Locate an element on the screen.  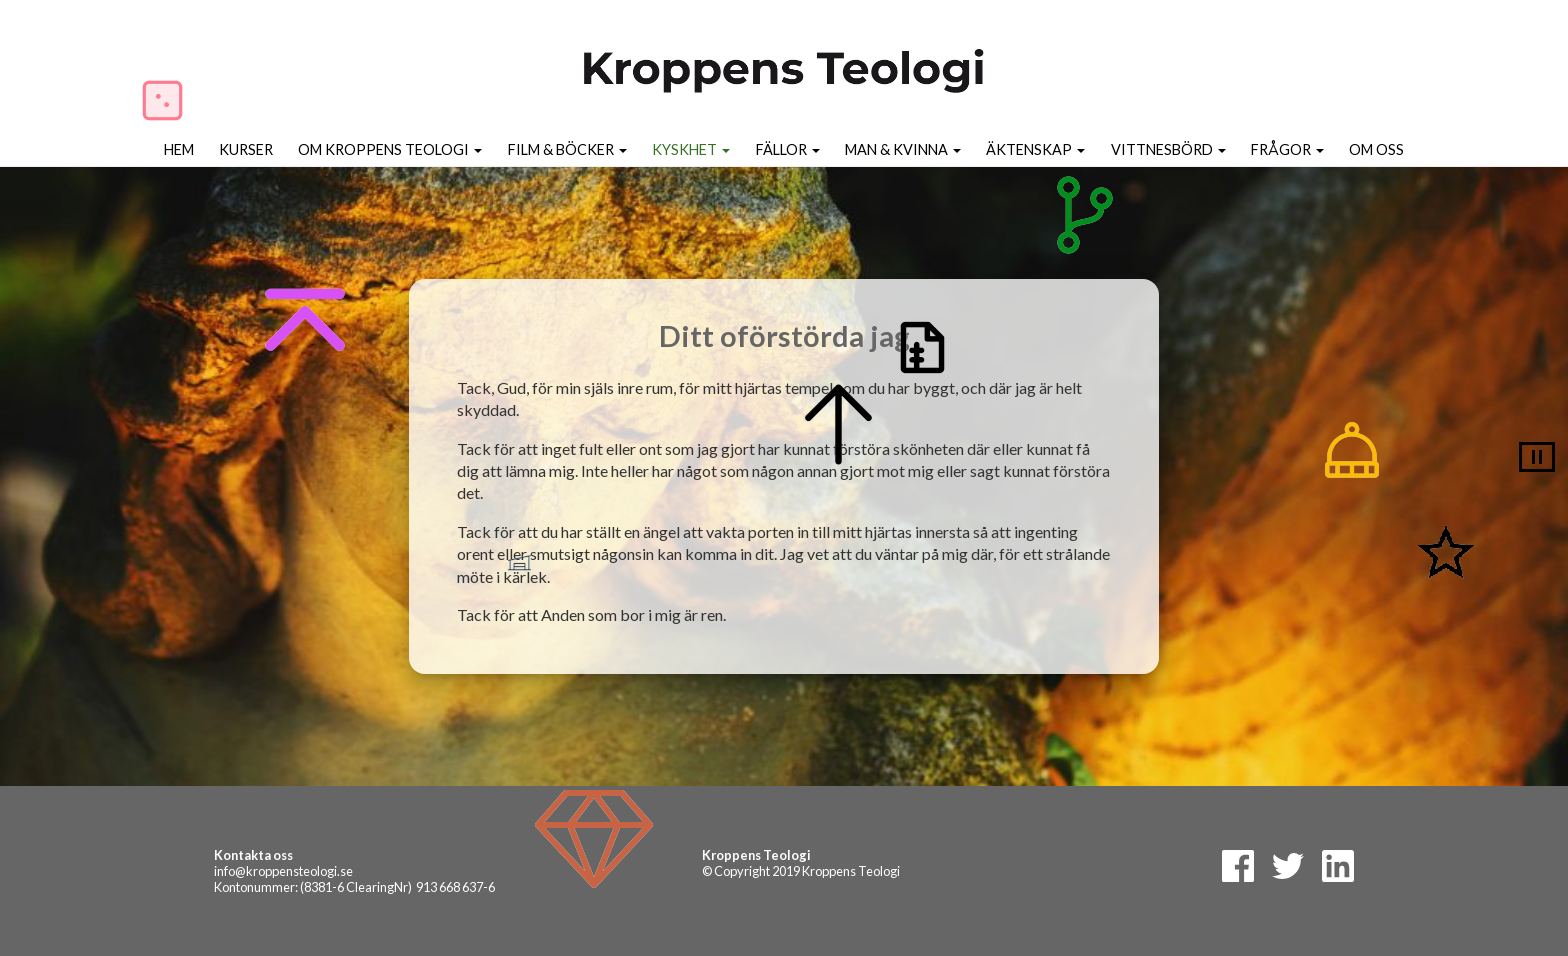
add item to favorites is located at coordinates (1446, 553).